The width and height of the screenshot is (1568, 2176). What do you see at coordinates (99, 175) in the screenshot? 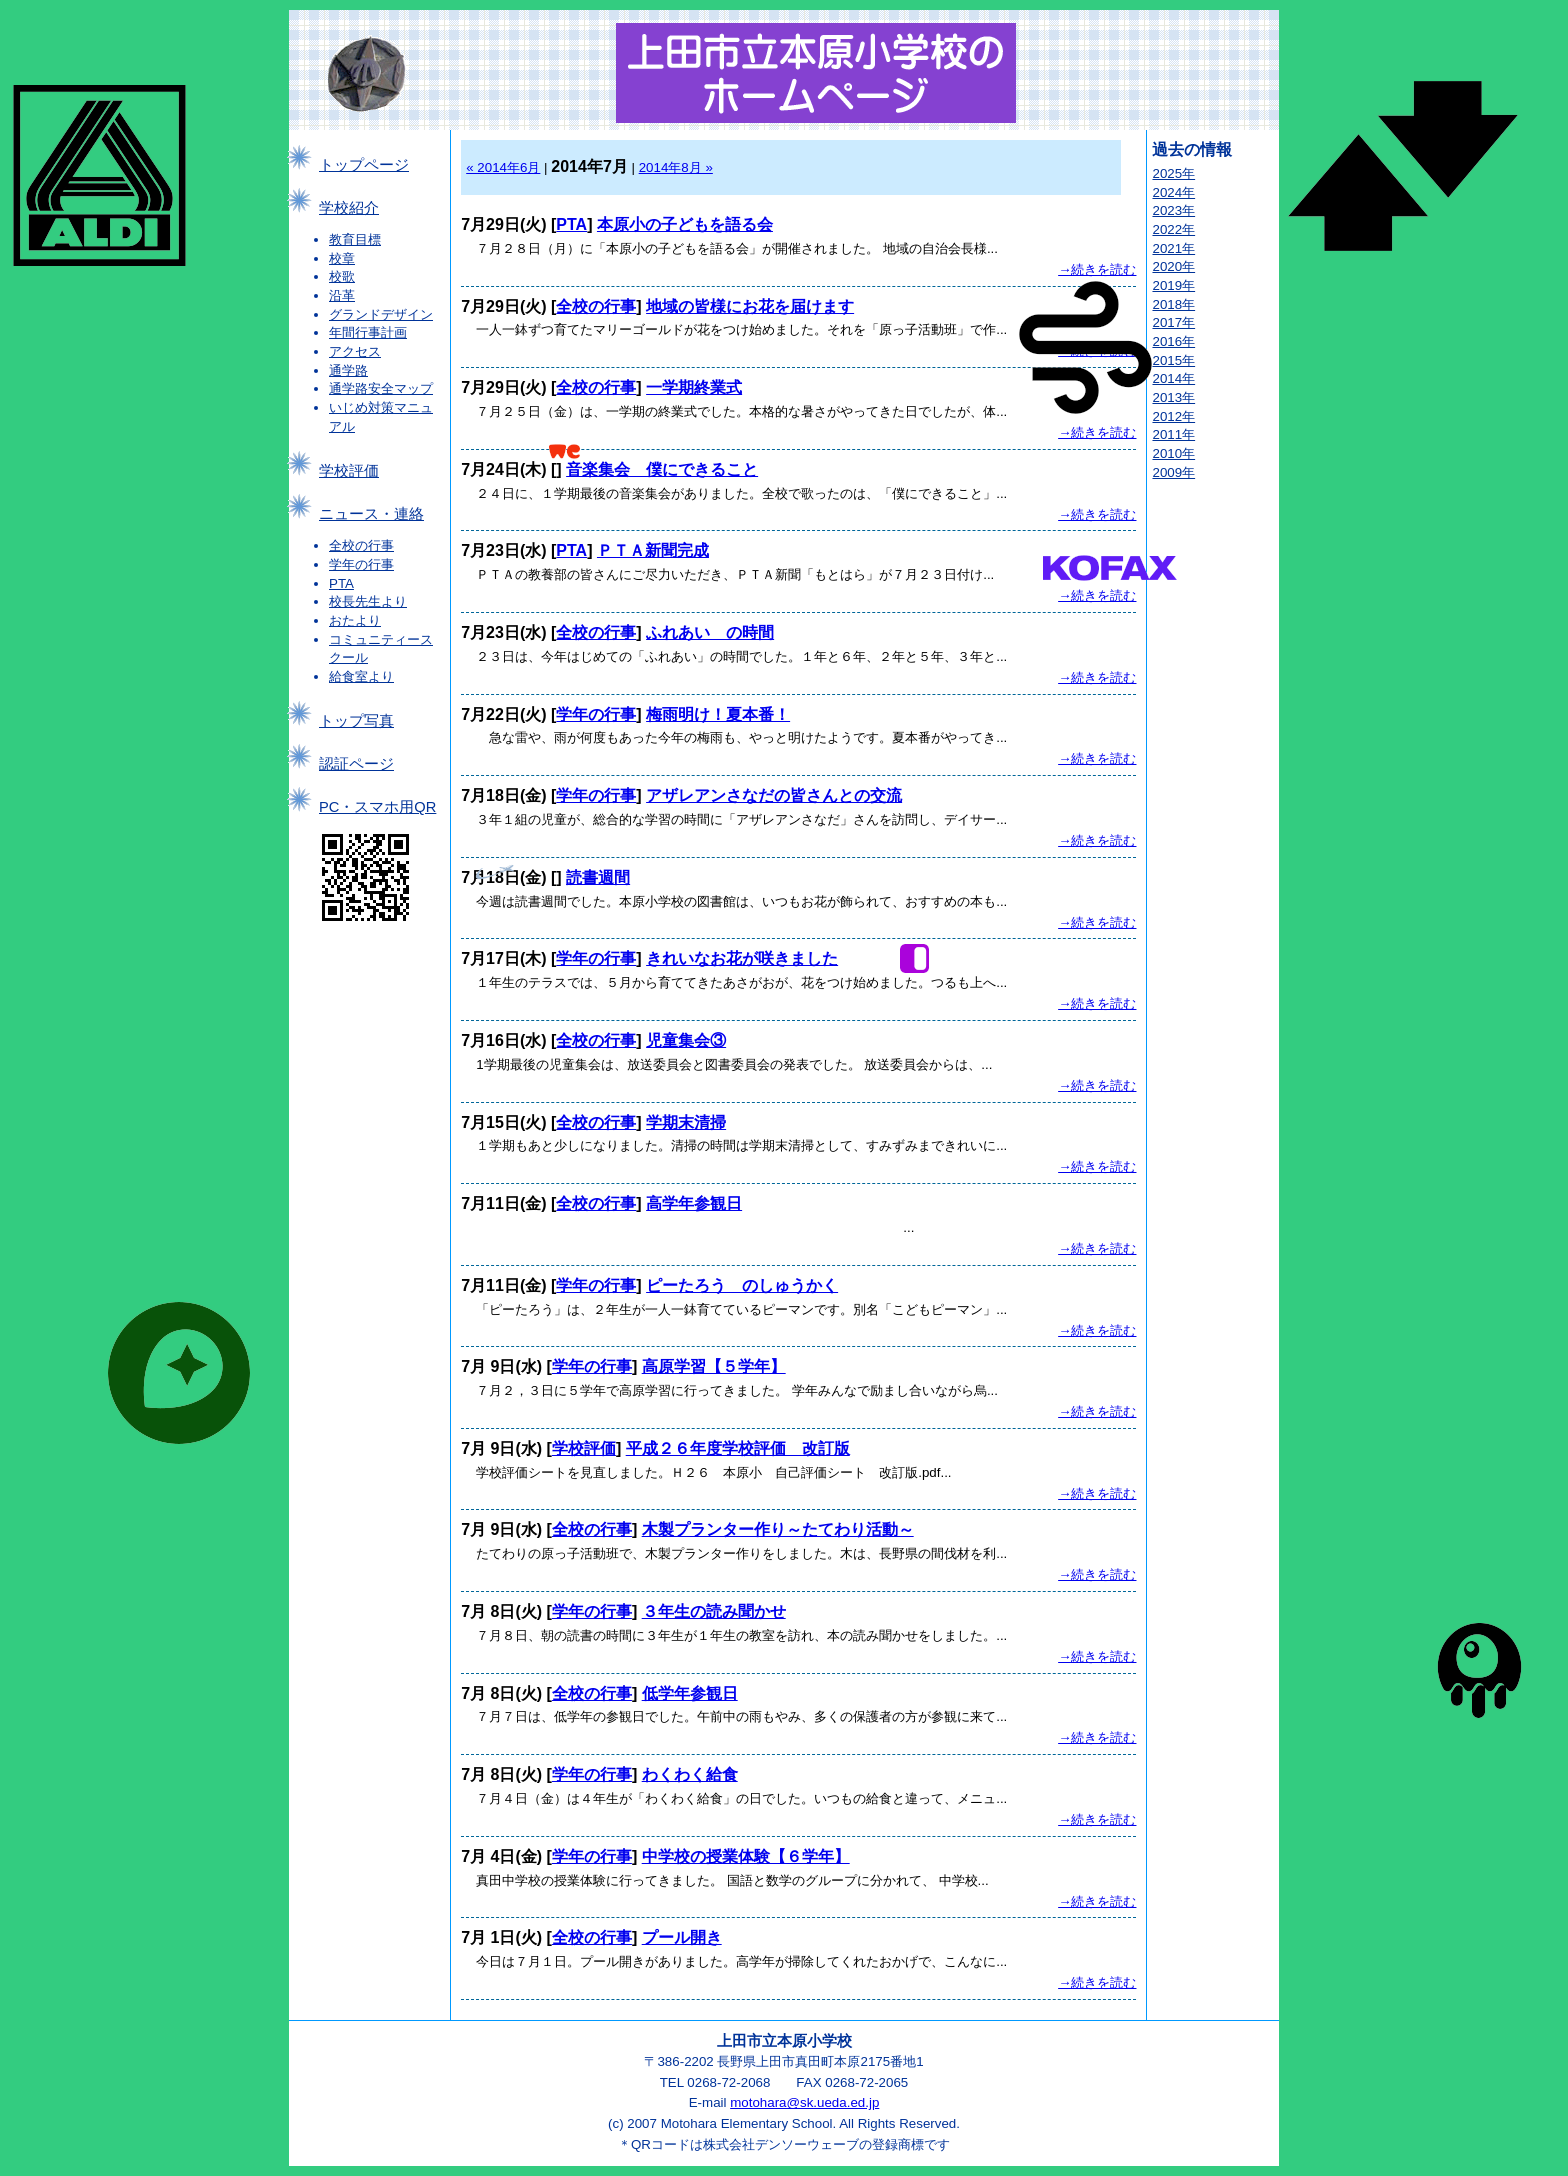
I see `aldi nord company logo` at bounding box center [99, 175].